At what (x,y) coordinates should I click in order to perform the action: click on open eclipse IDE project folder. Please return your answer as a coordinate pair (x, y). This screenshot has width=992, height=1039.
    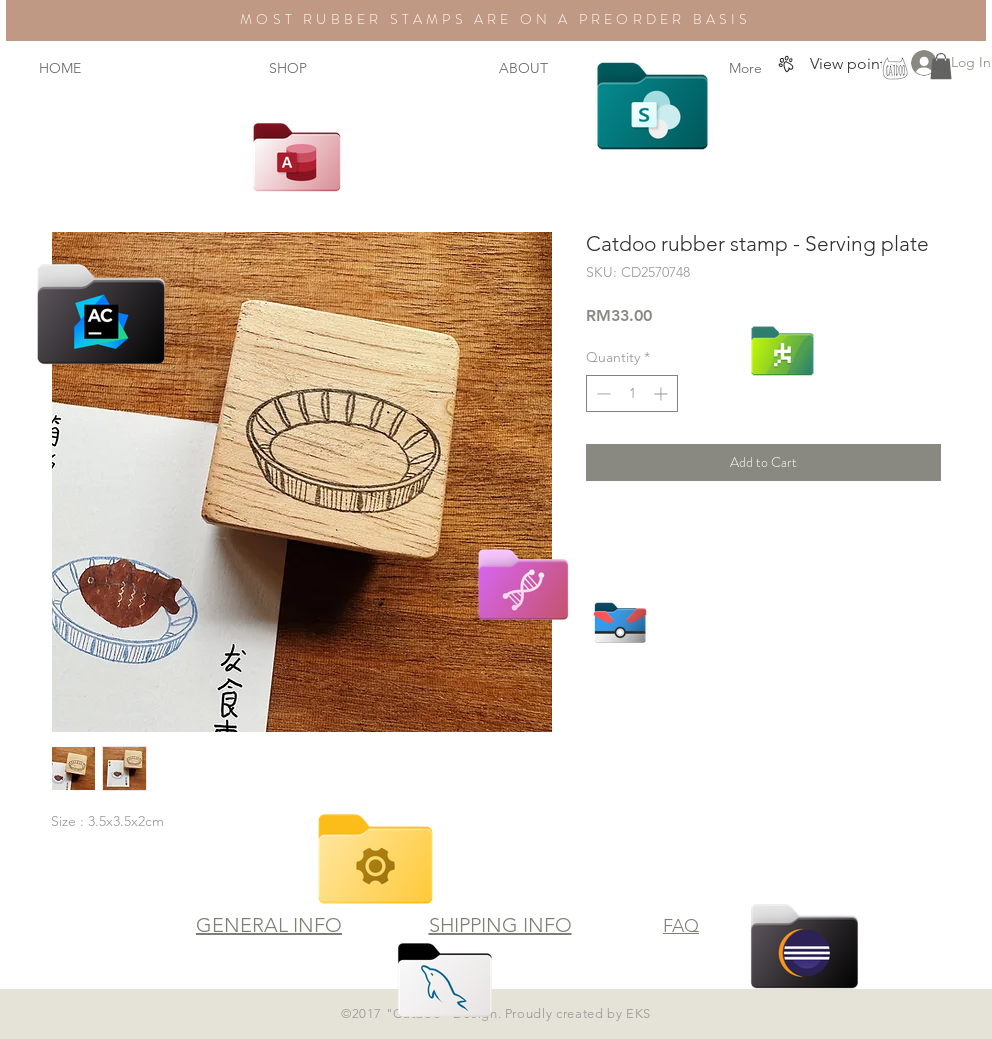
    Looking at the image, I should click on (804, 949).